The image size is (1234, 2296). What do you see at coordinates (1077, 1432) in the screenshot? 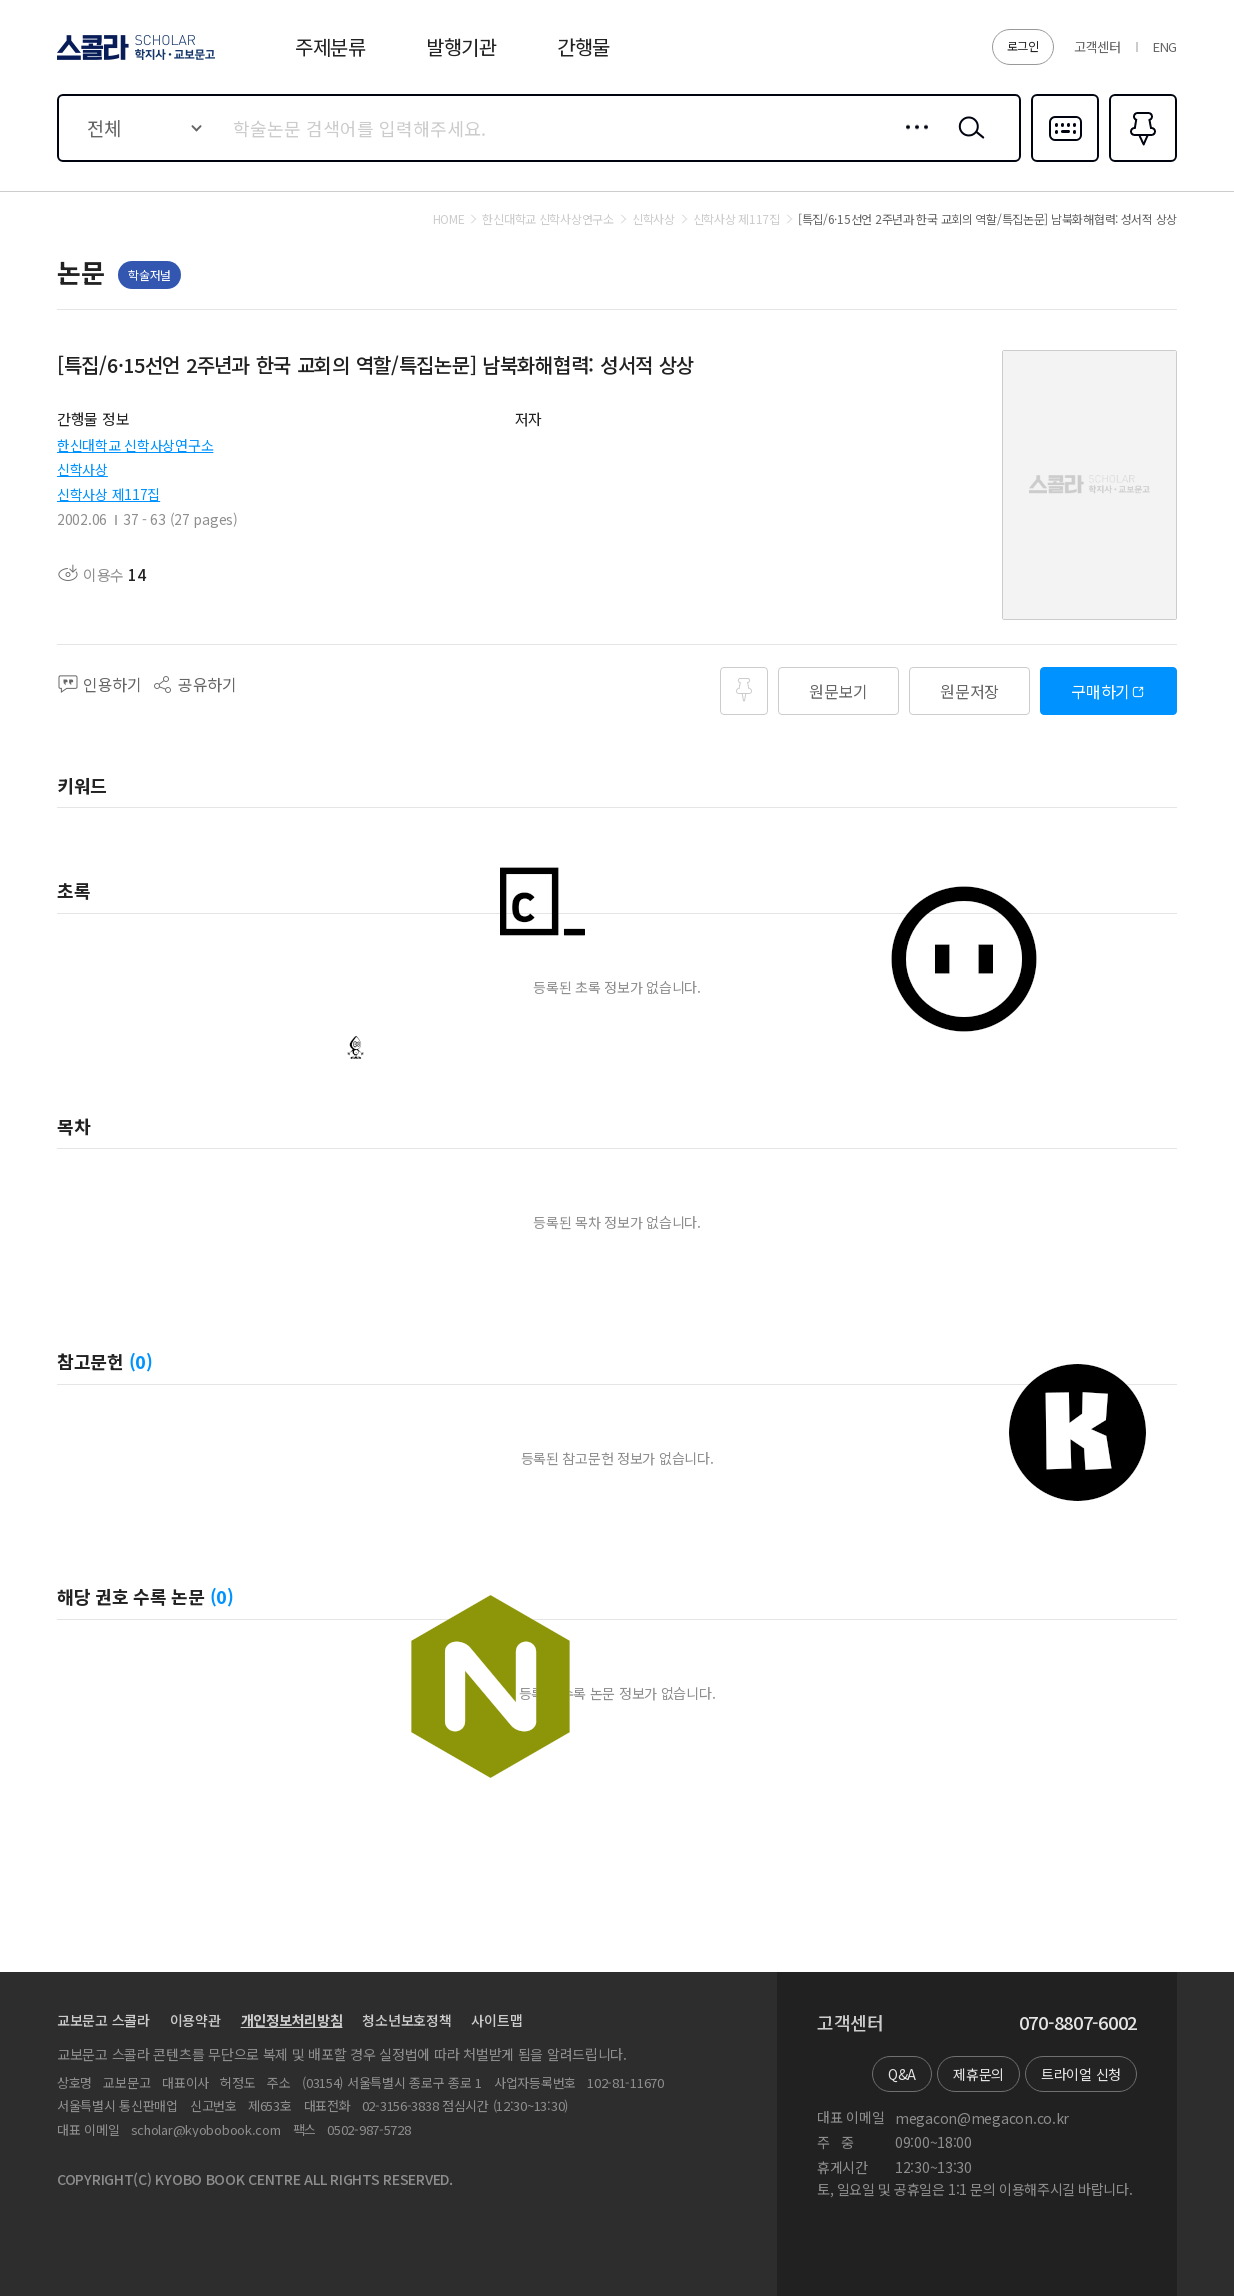
I see `konva javascript library logo` at bounding box center [1077, 1432].